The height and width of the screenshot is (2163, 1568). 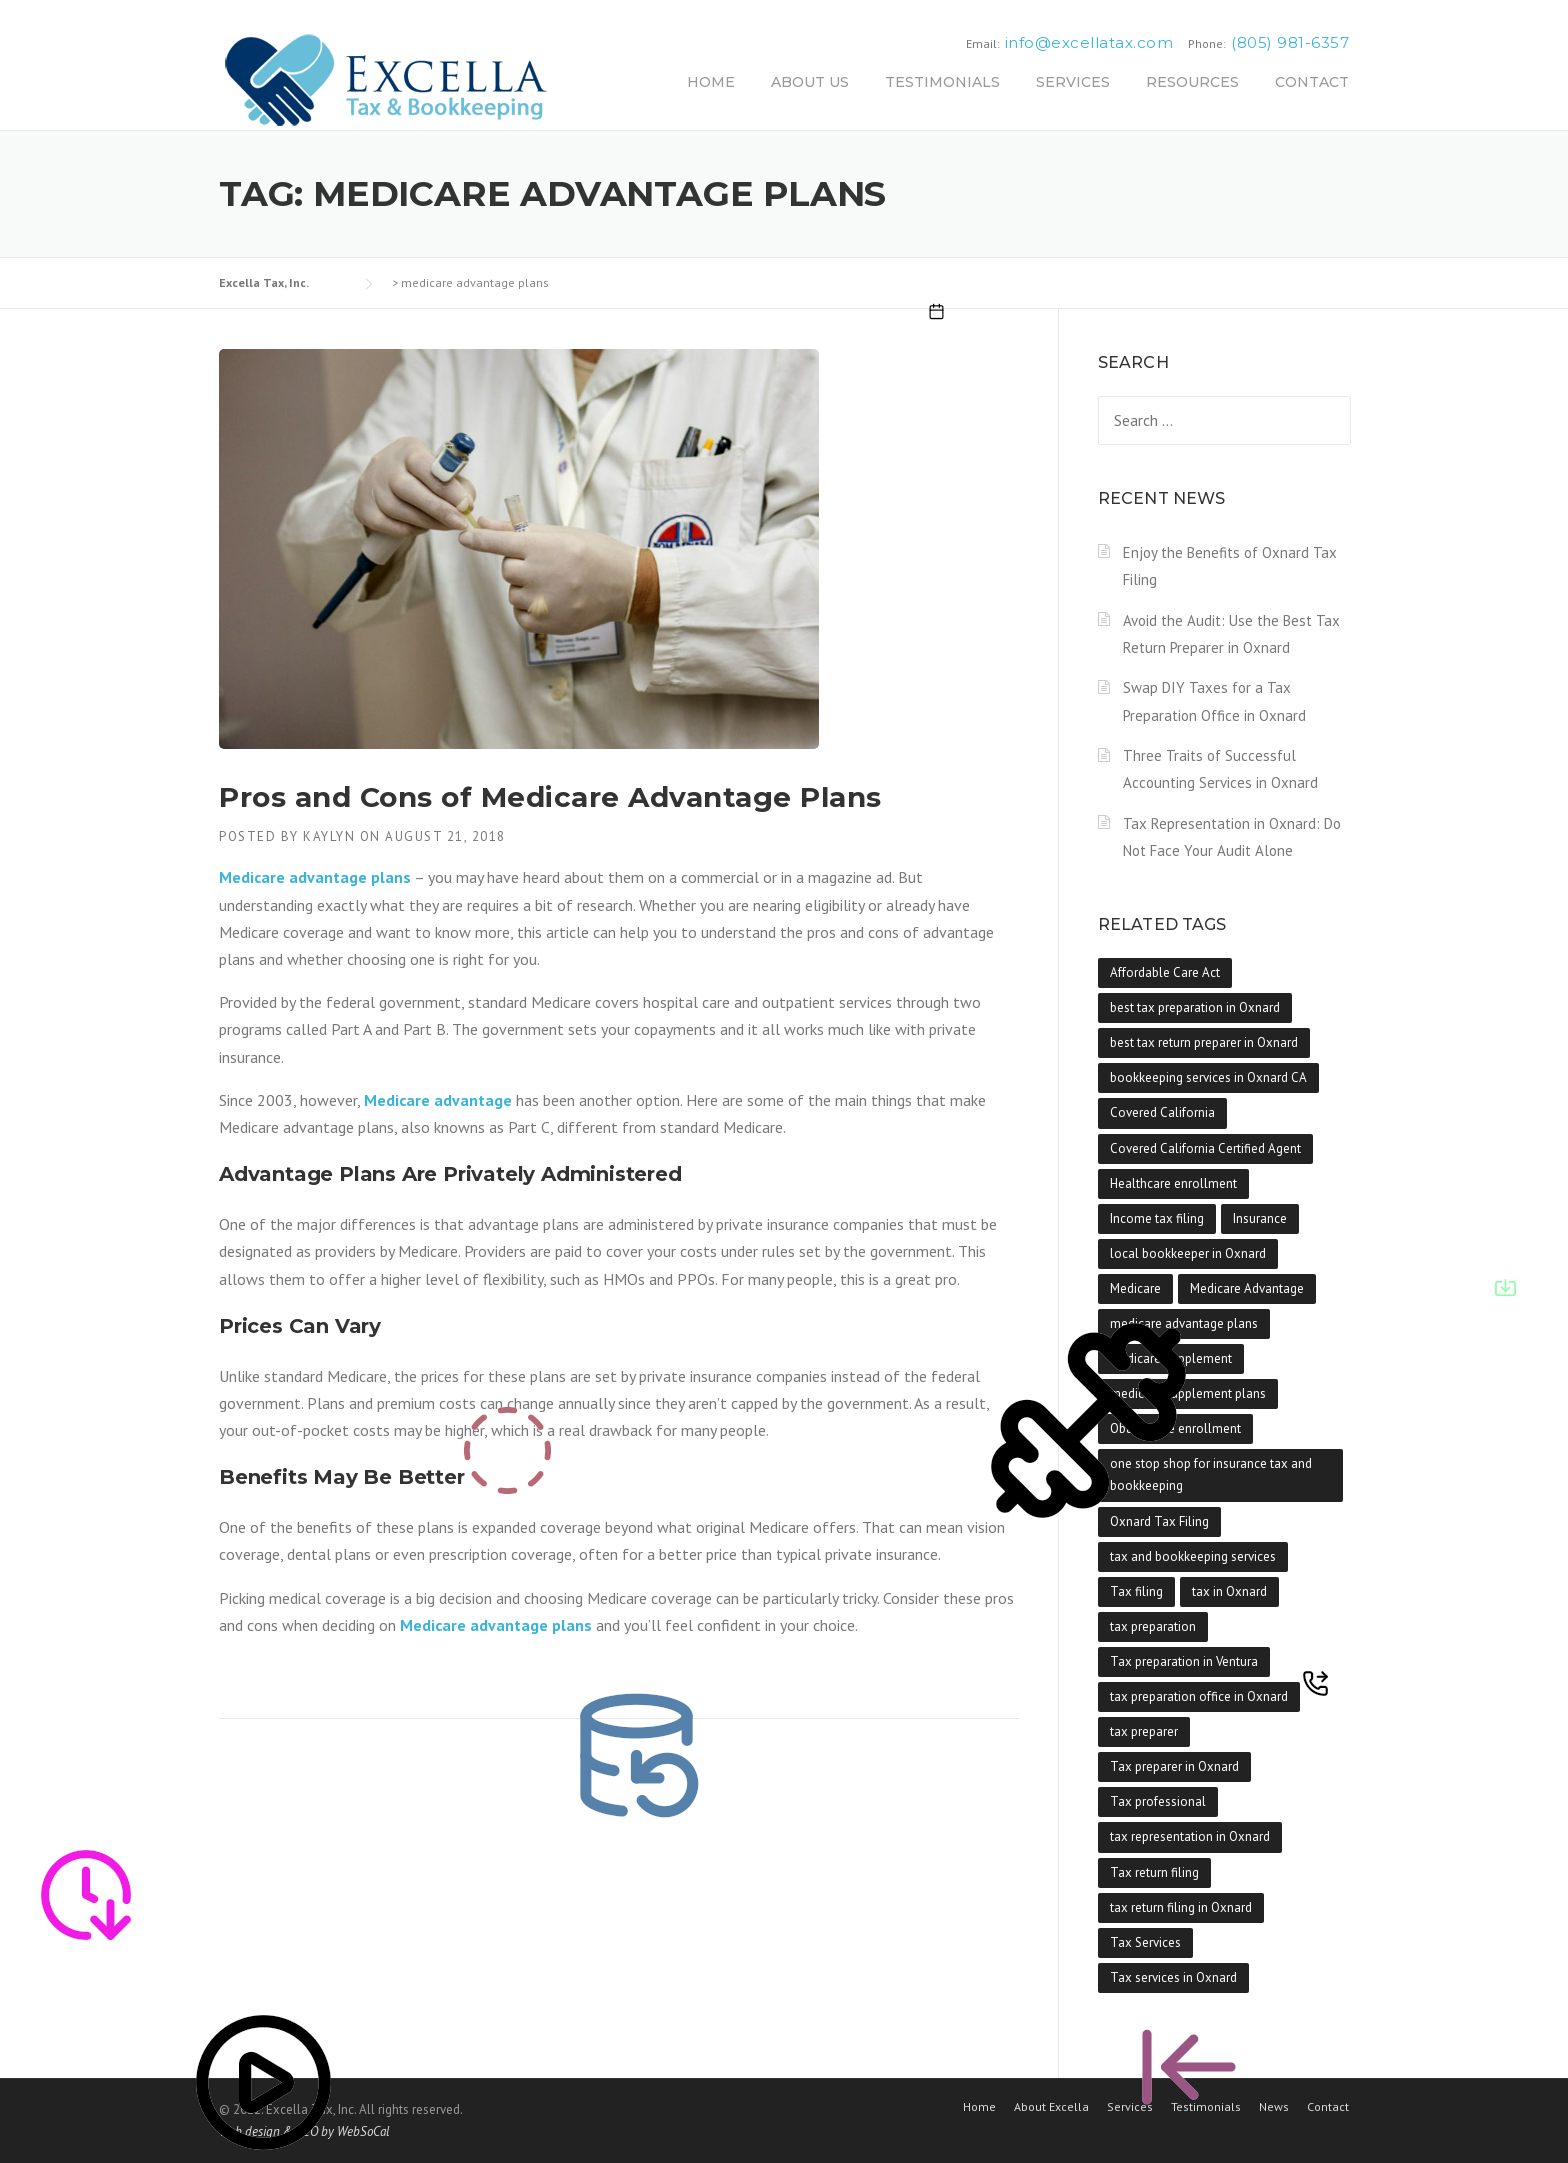 I want to click on create a new draft issue, so click(x=507, y=1450).